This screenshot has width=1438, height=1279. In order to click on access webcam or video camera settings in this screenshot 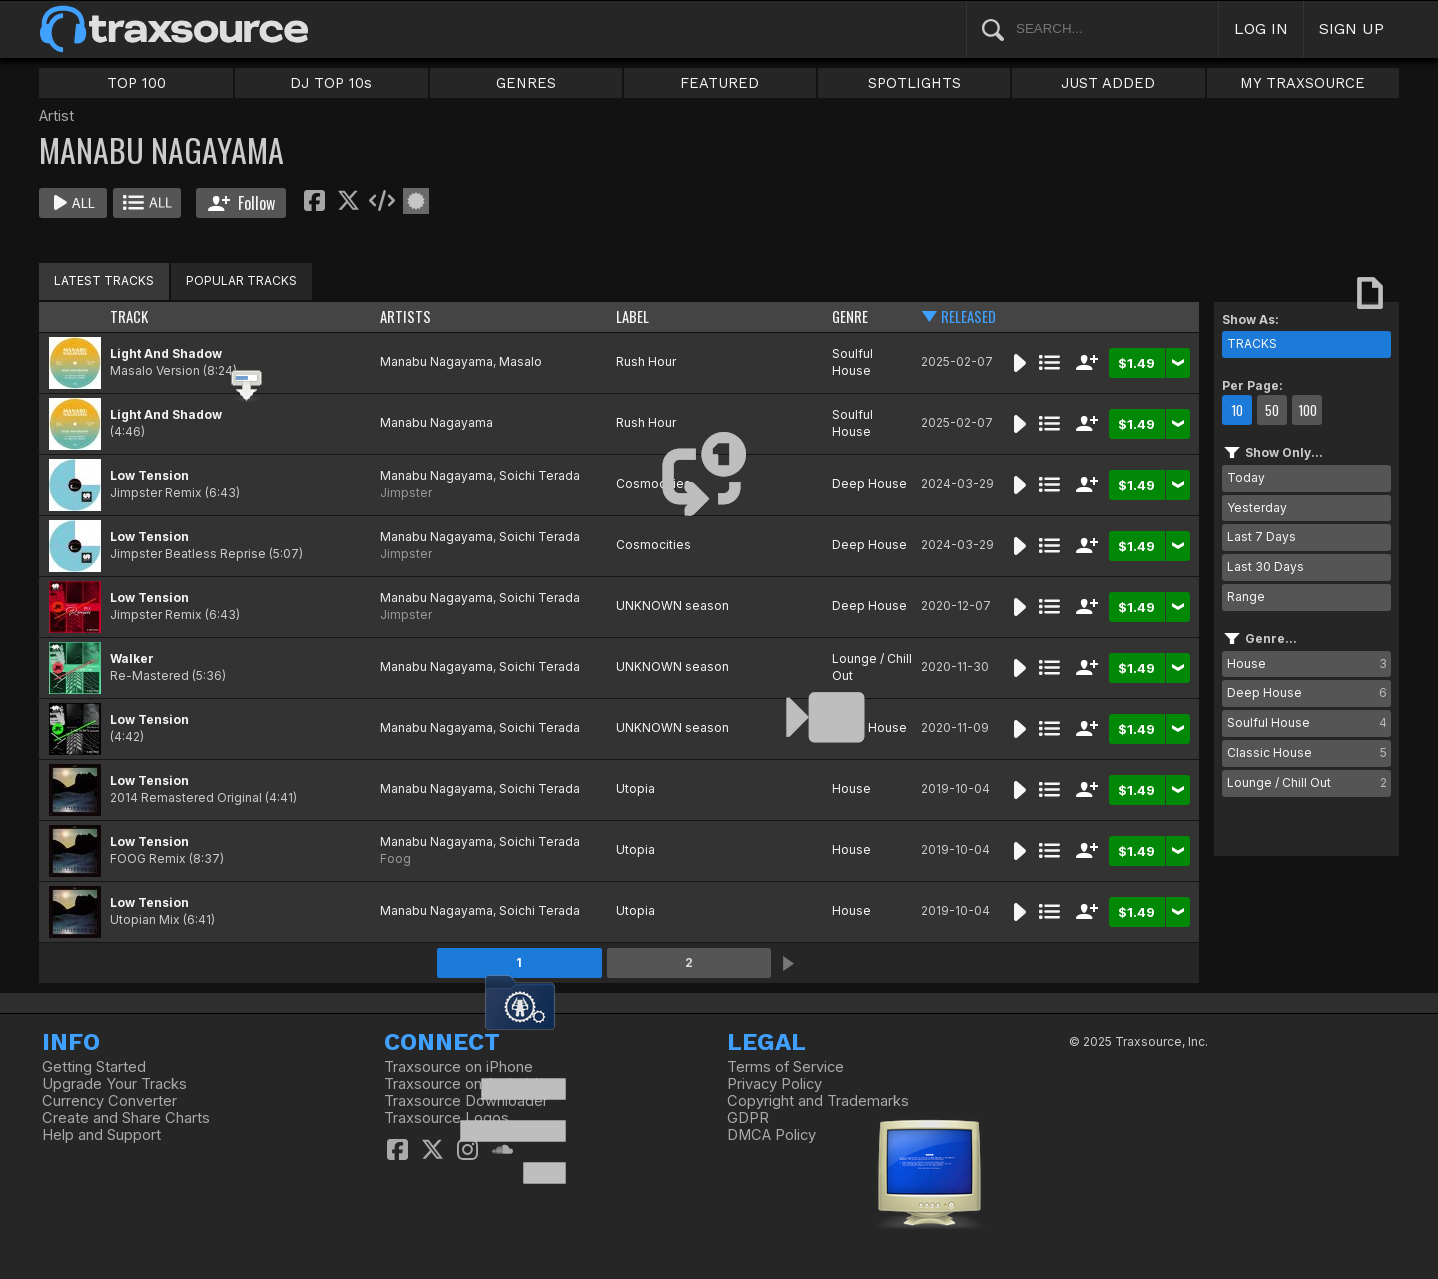, I will do `click(825, 714)`.